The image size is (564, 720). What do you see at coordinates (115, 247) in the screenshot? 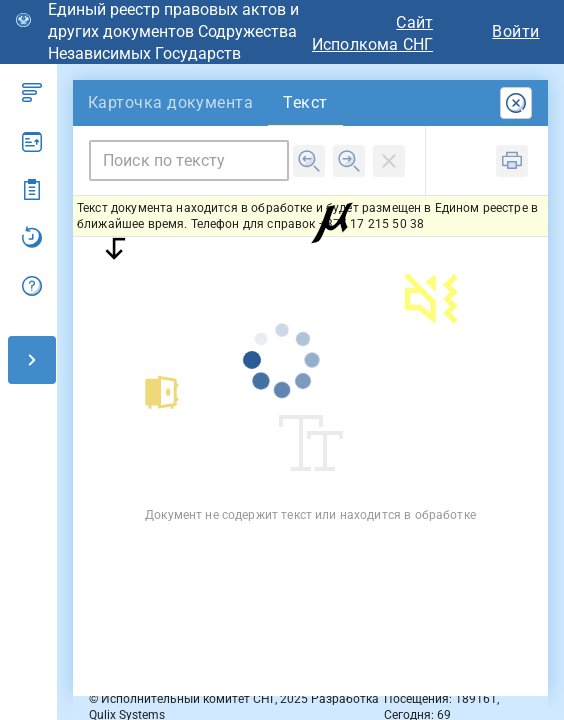
I see `navigate back and down in a menu hierarchy` at bounding box center [115, 247].